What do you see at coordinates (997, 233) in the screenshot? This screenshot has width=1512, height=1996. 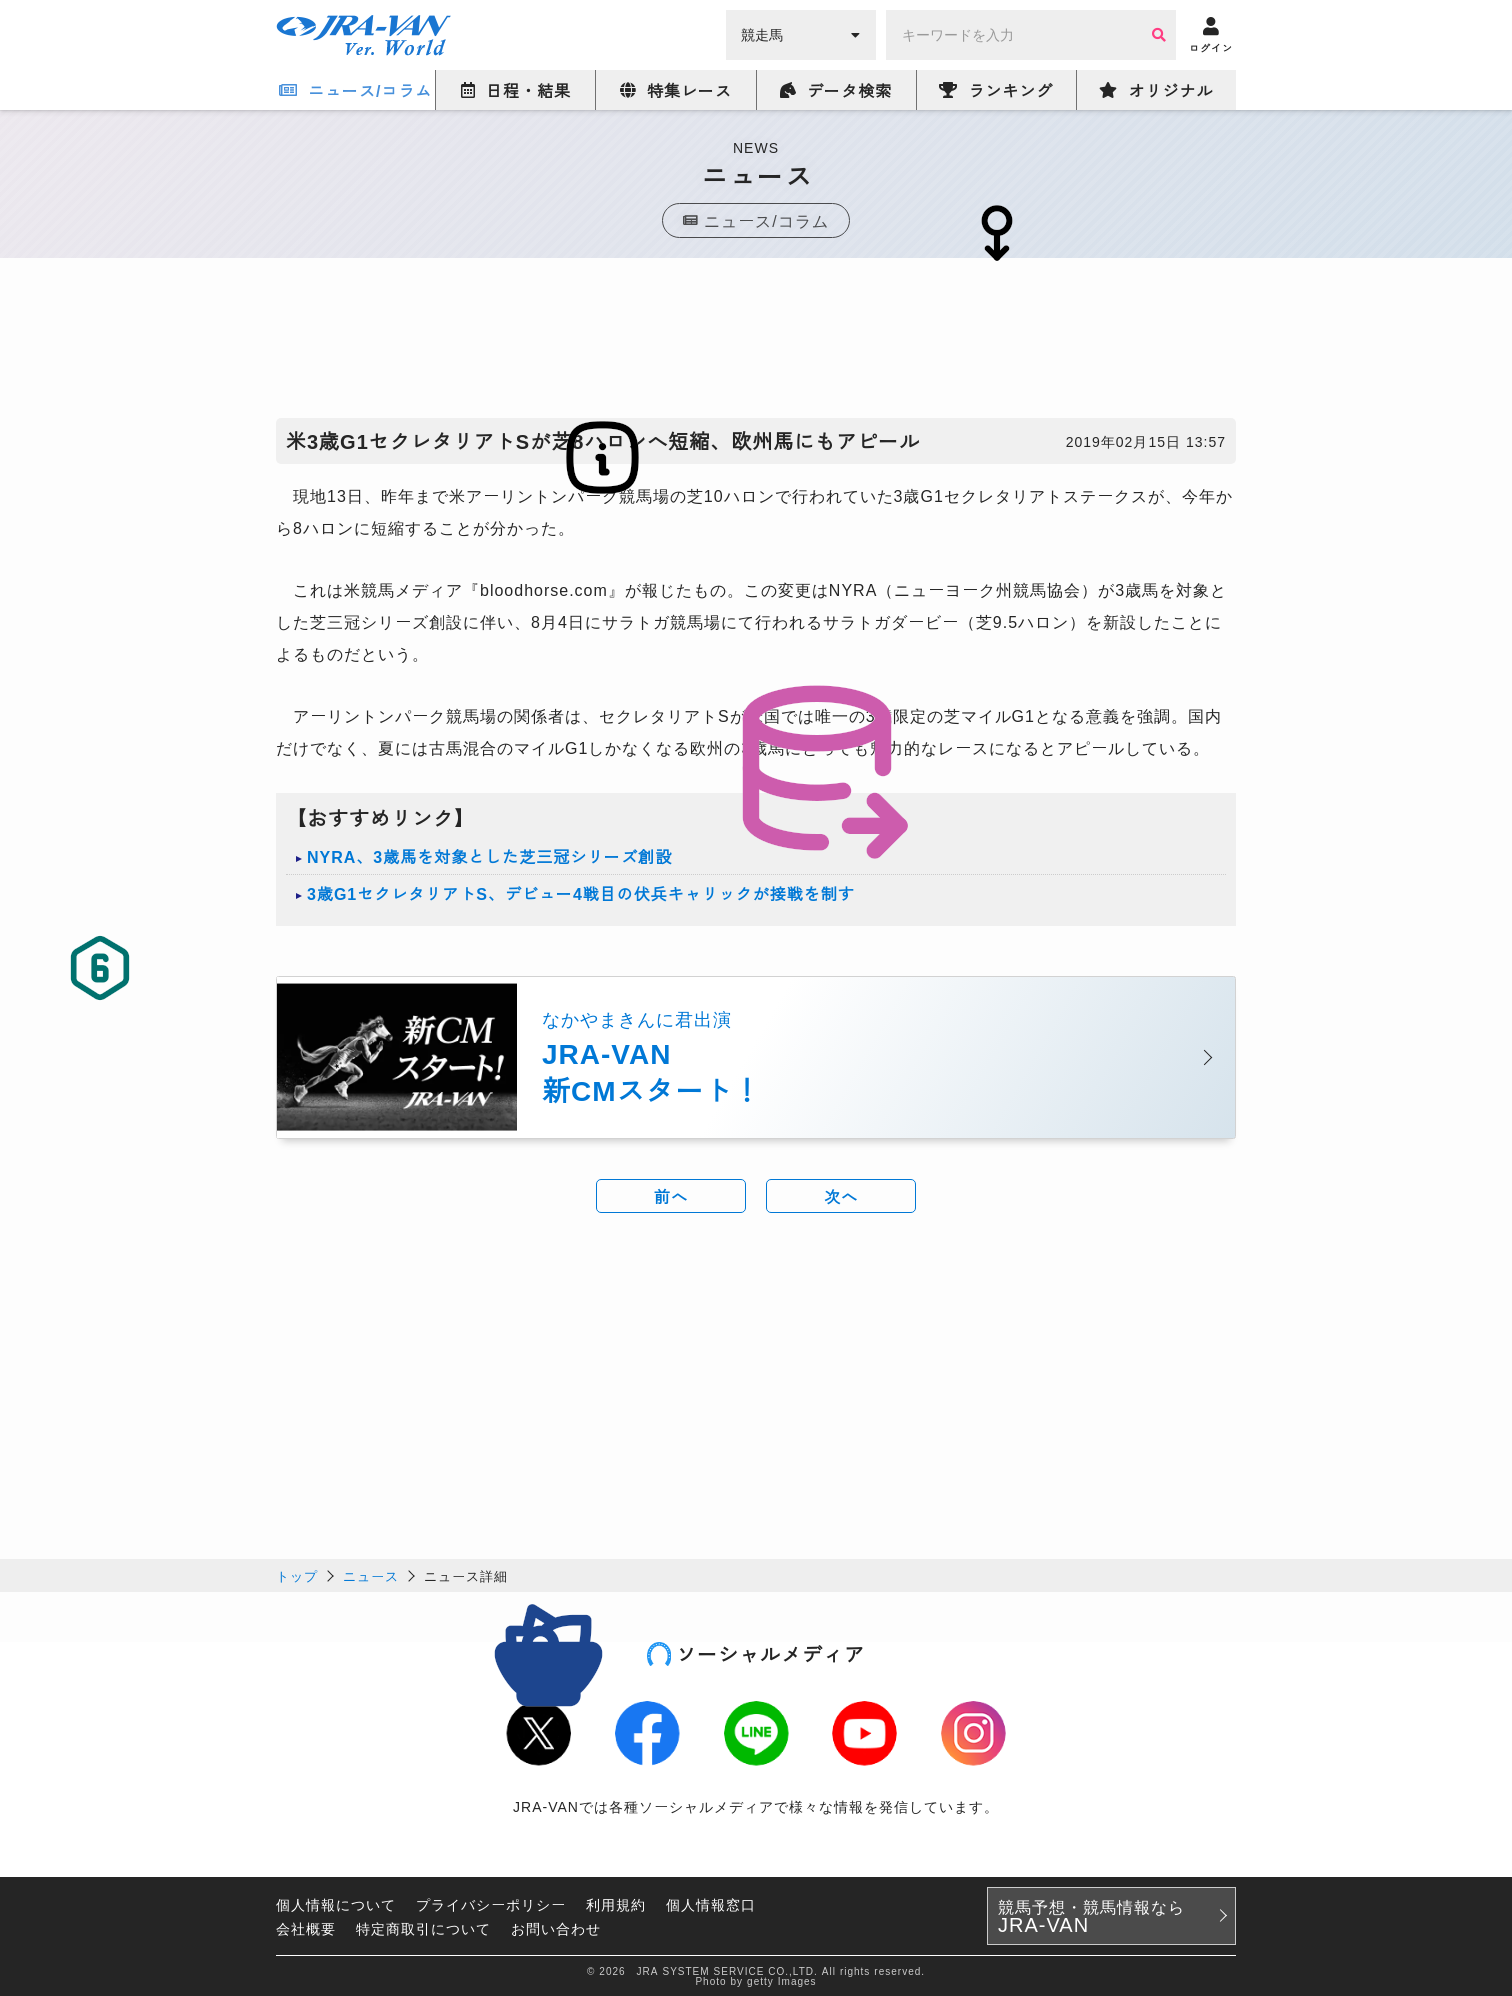 I see `swipe down gesture indicator` at bounding box center [997, 233].